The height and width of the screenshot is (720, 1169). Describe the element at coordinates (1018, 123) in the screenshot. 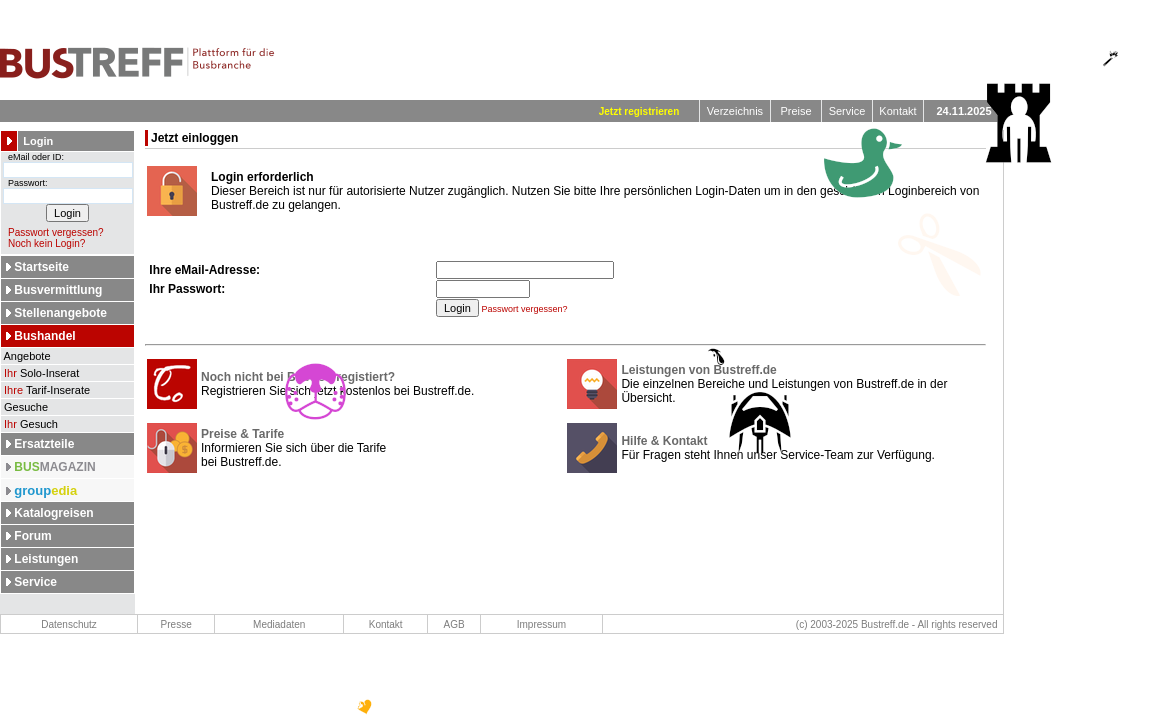

I see `access defensive structures or fortifications` at that location.